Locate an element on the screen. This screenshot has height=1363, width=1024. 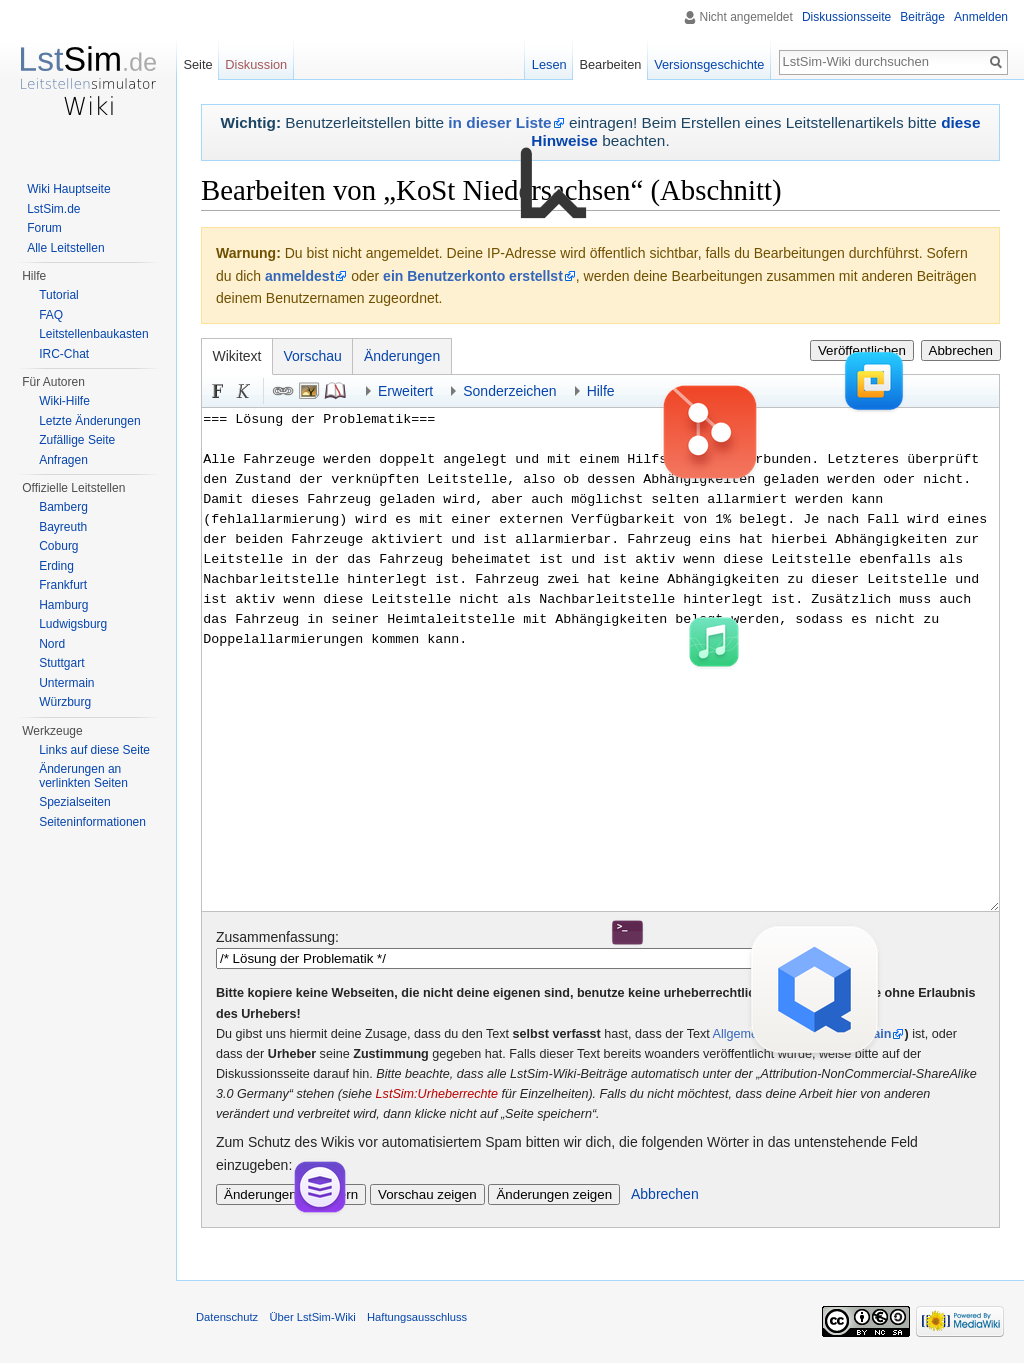
open git version control application is located at coordinates (710, 432).